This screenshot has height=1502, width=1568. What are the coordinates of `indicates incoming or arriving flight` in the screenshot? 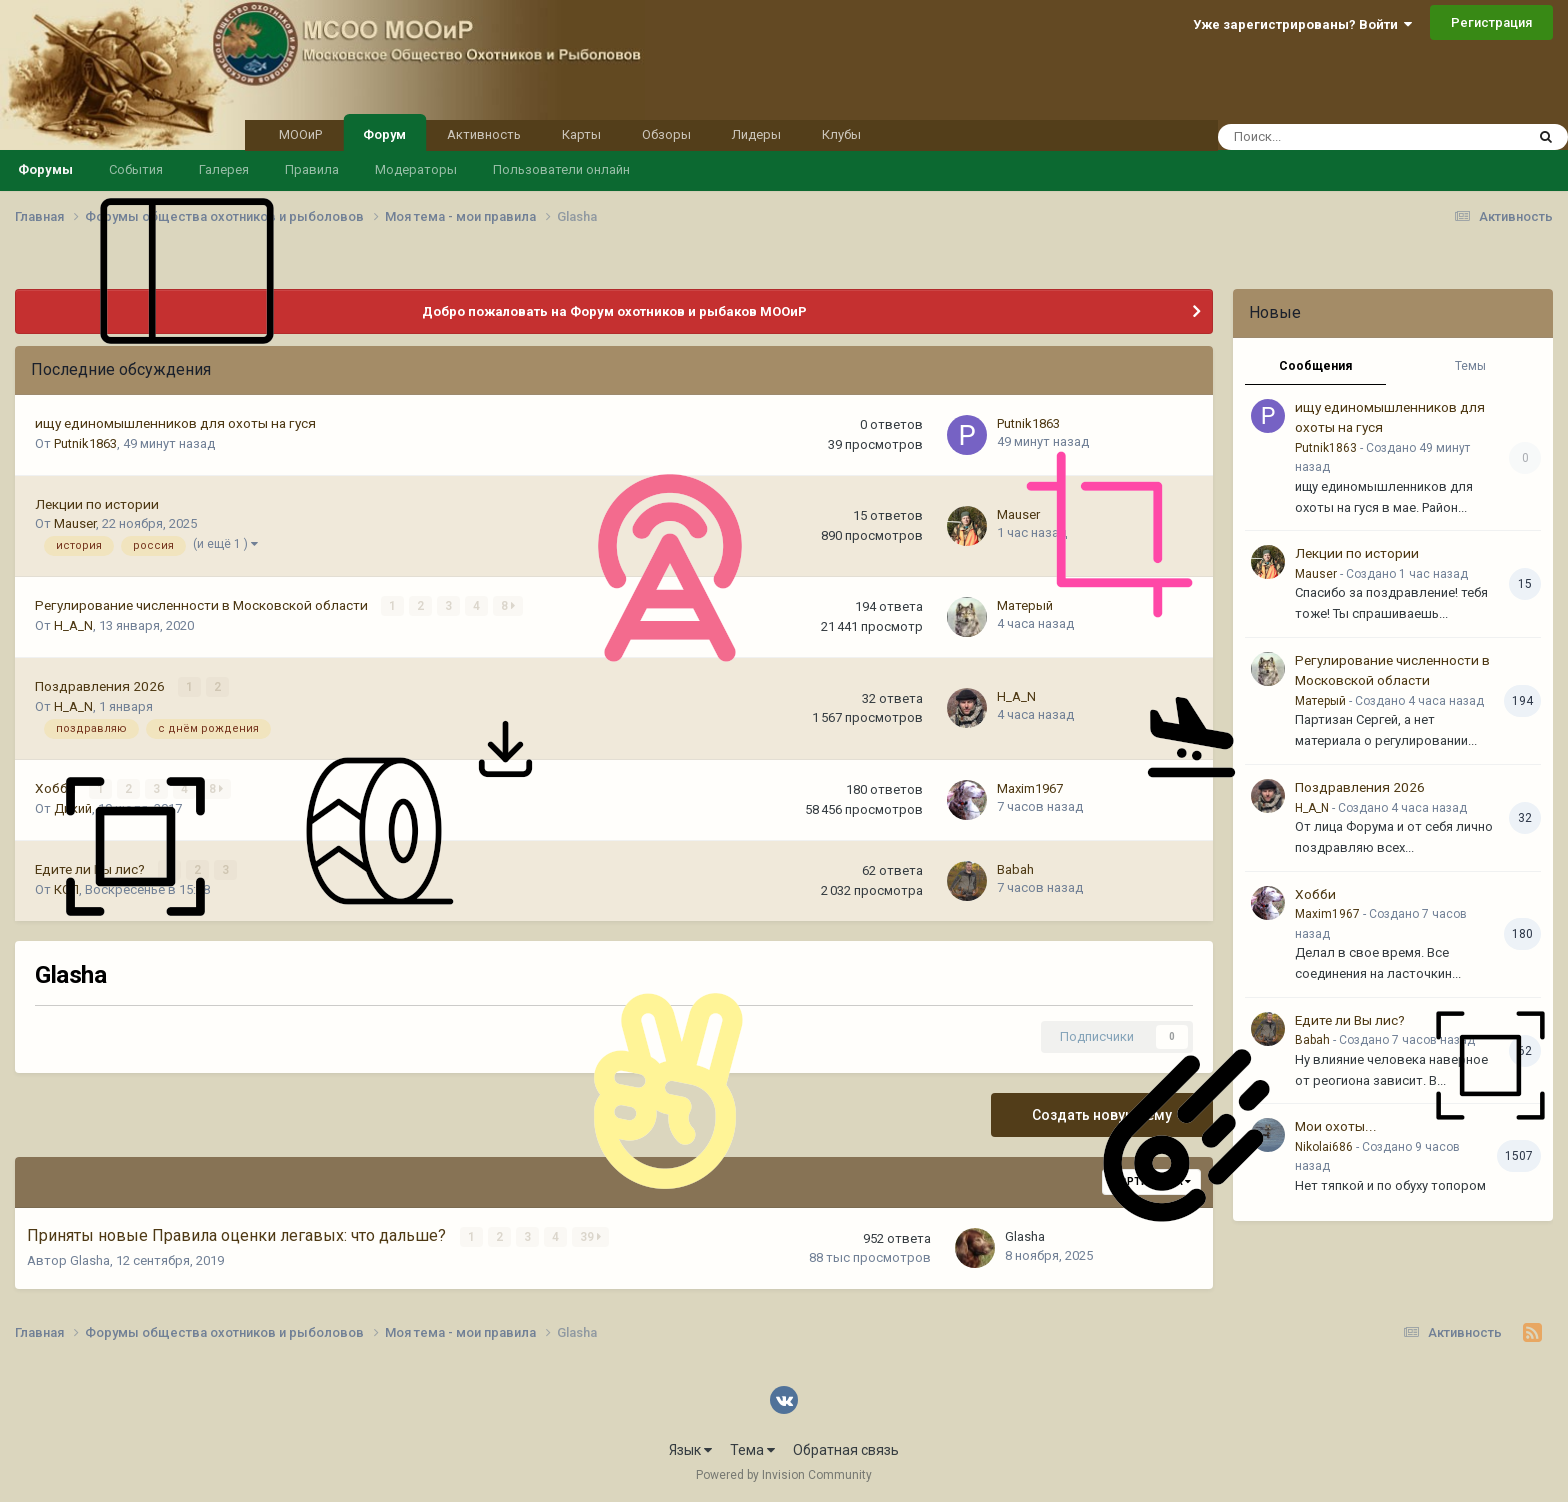 It's located at (1191, 738).